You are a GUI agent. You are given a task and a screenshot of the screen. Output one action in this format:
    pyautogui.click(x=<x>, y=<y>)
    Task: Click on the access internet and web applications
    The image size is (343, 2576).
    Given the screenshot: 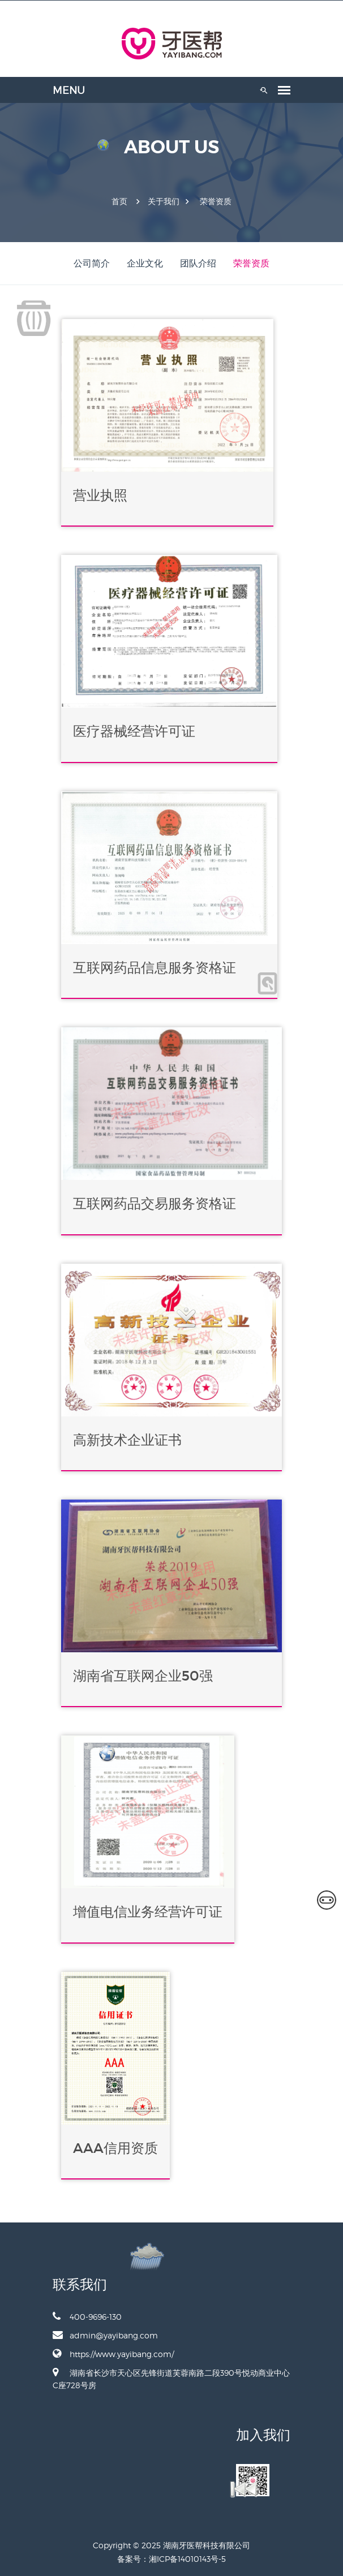 What is the action you would take?
    pyautogui.click(x=107, y=1753)
    